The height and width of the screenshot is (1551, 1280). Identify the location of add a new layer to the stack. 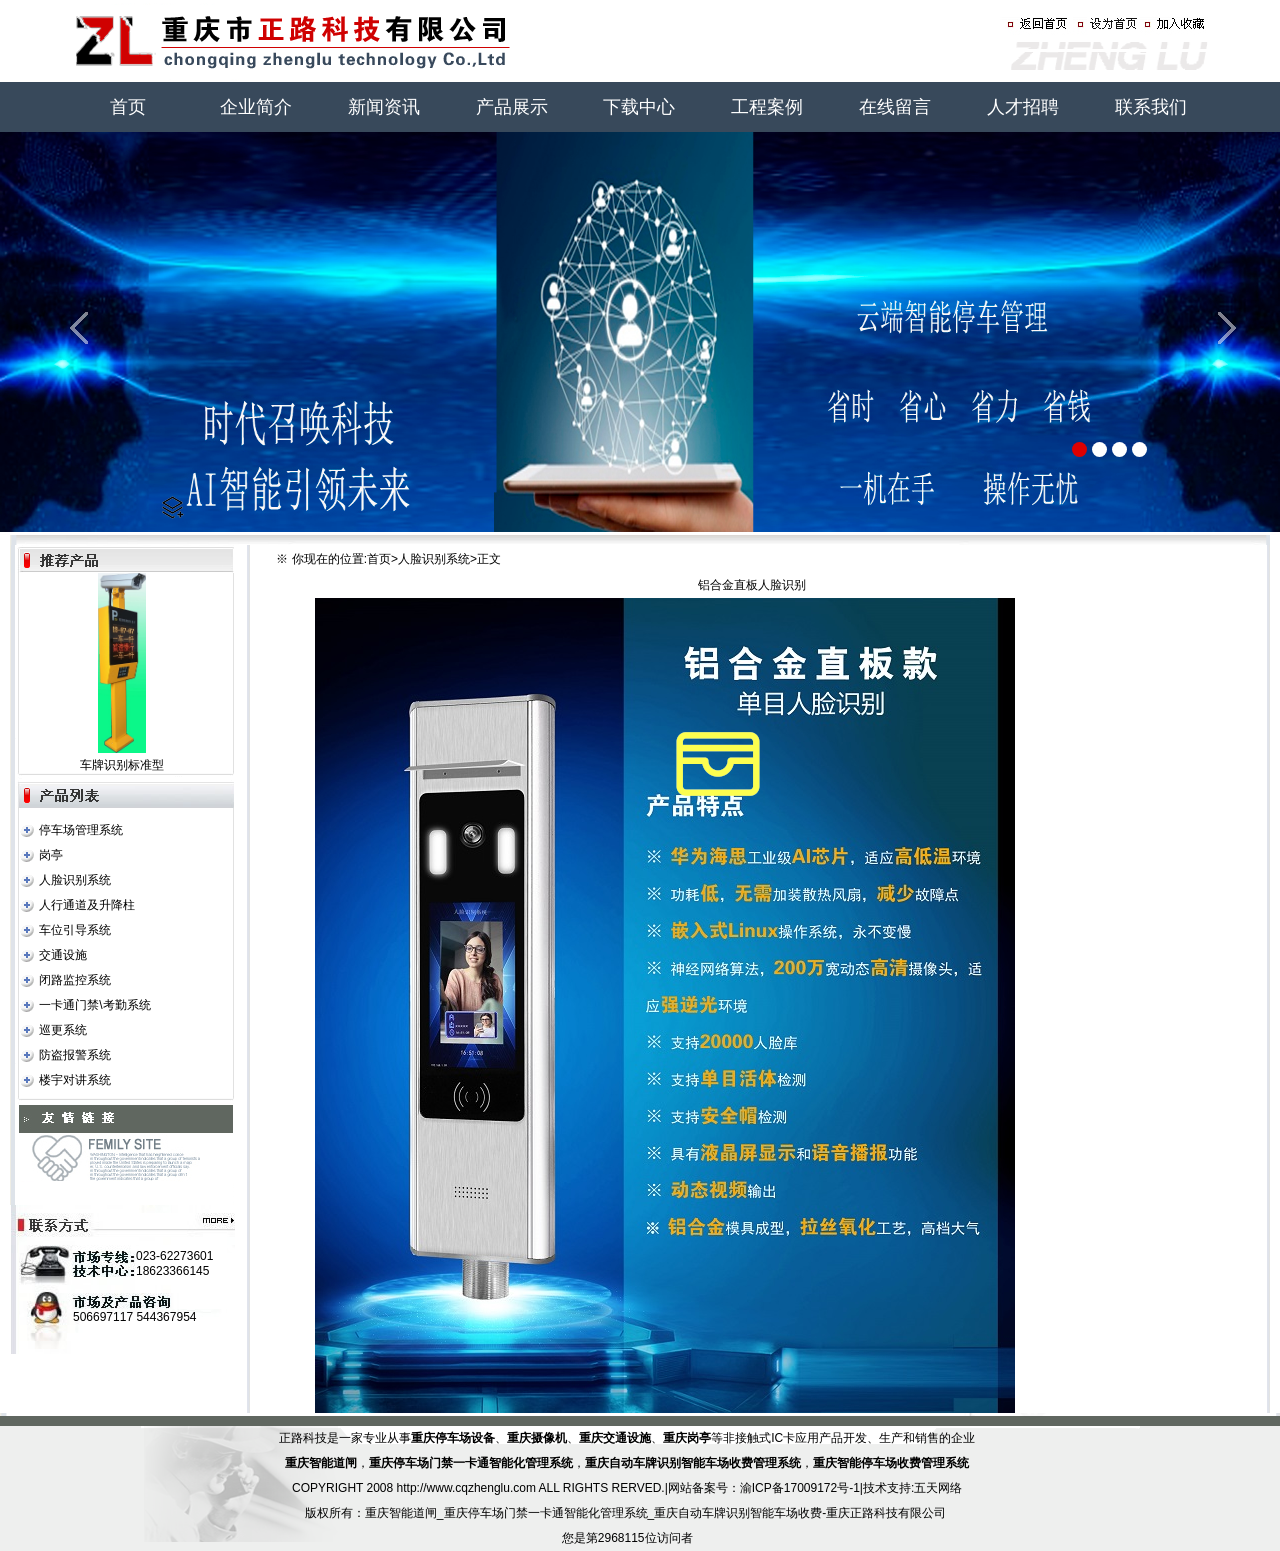
(172, 507).